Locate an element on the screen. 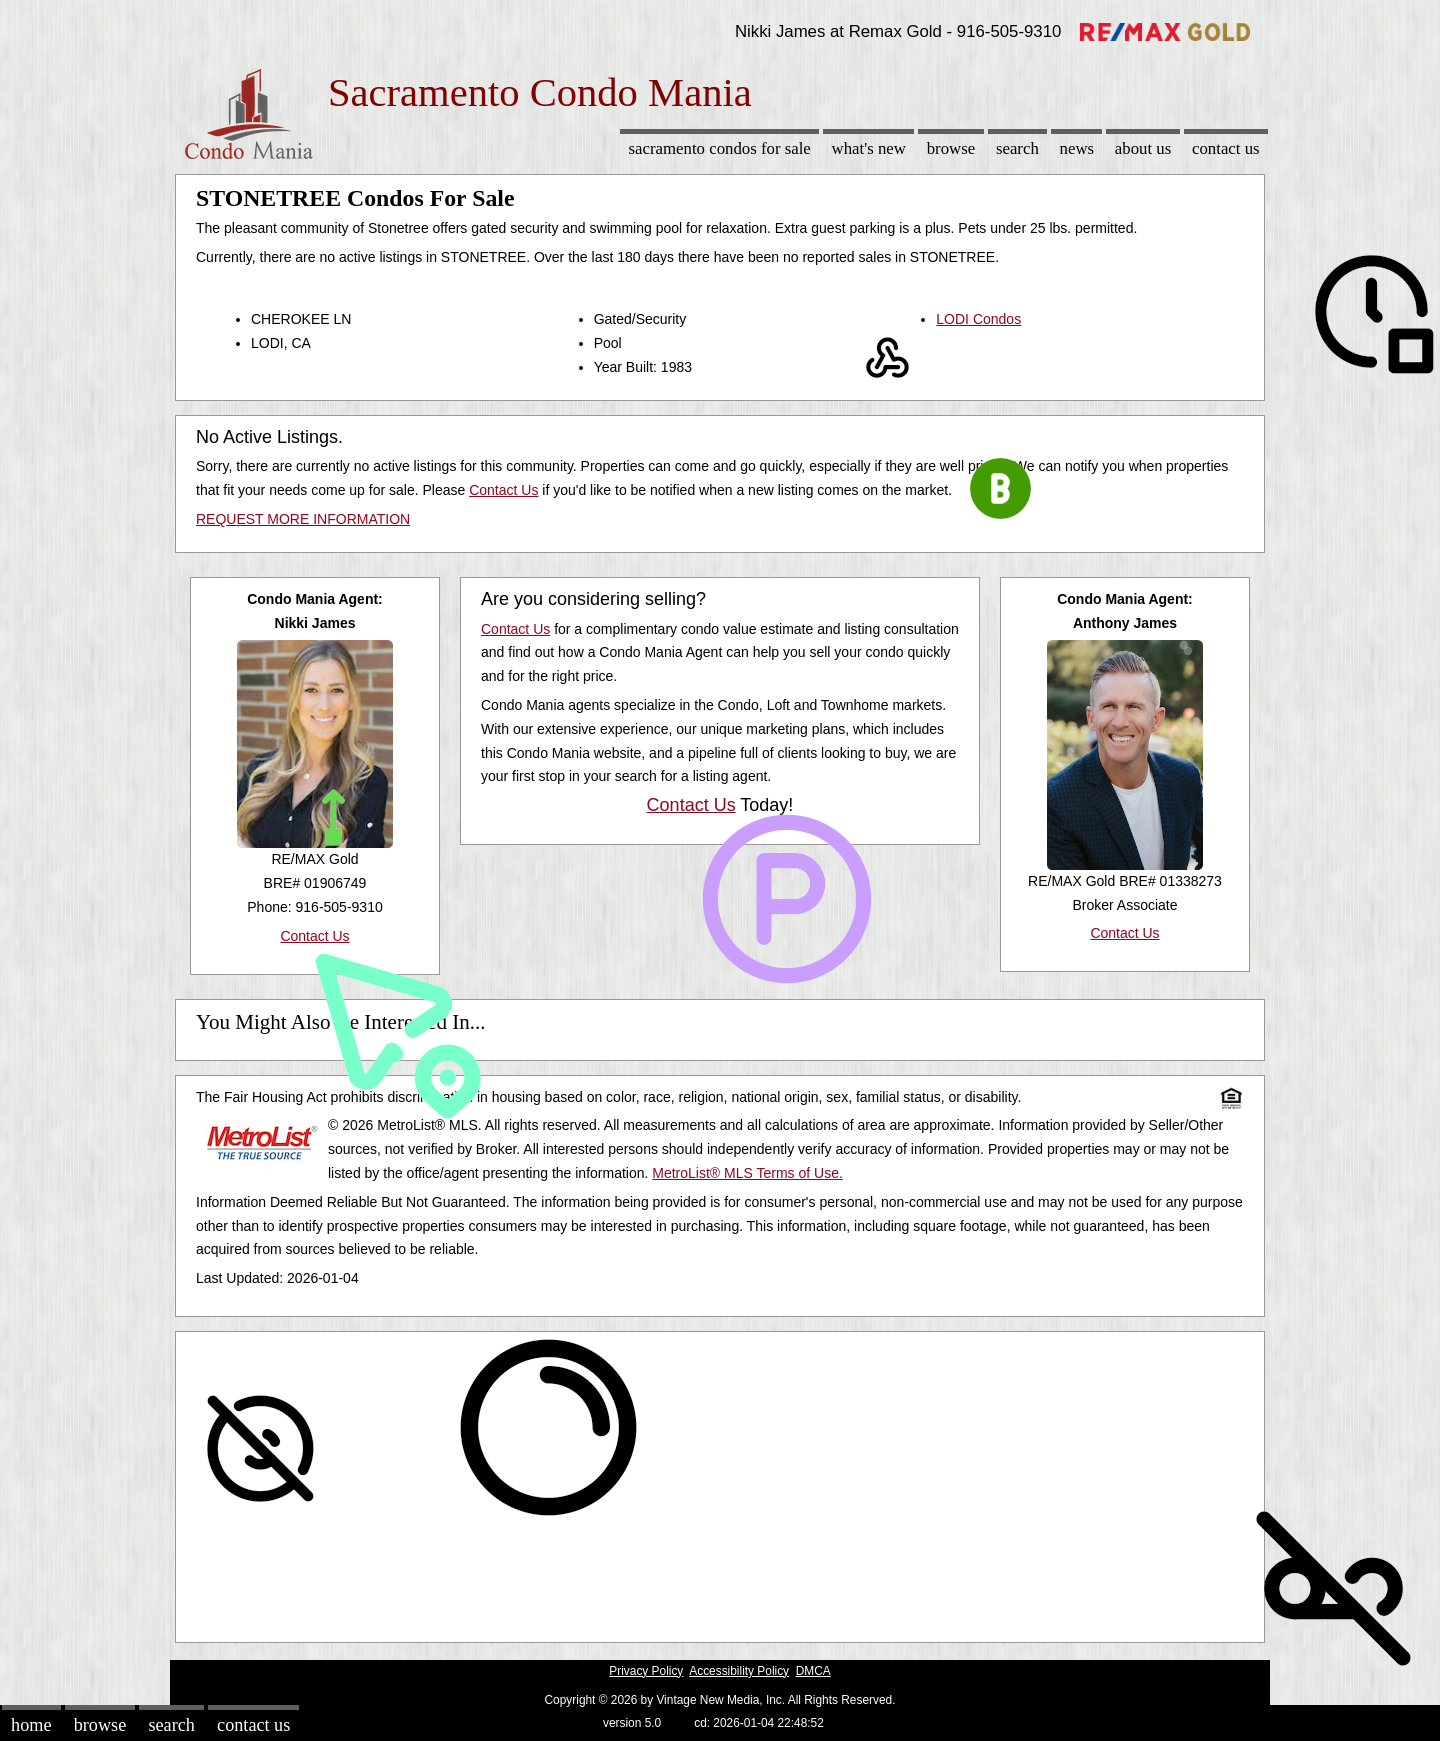 The image size is (1440, 1741). pin cursor location on map is located at coordinates (390, 1028).